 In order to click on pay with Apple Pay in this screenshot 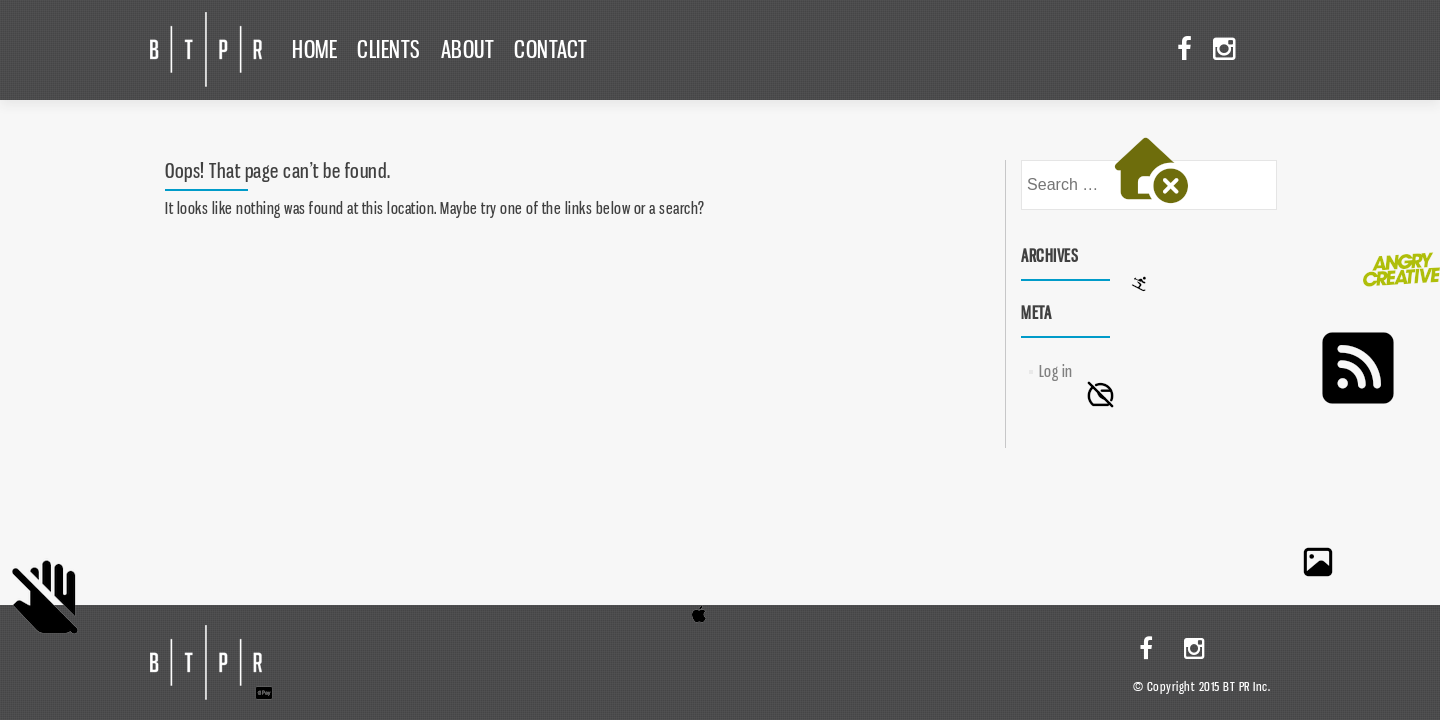, I will do `click(264, 693)`.